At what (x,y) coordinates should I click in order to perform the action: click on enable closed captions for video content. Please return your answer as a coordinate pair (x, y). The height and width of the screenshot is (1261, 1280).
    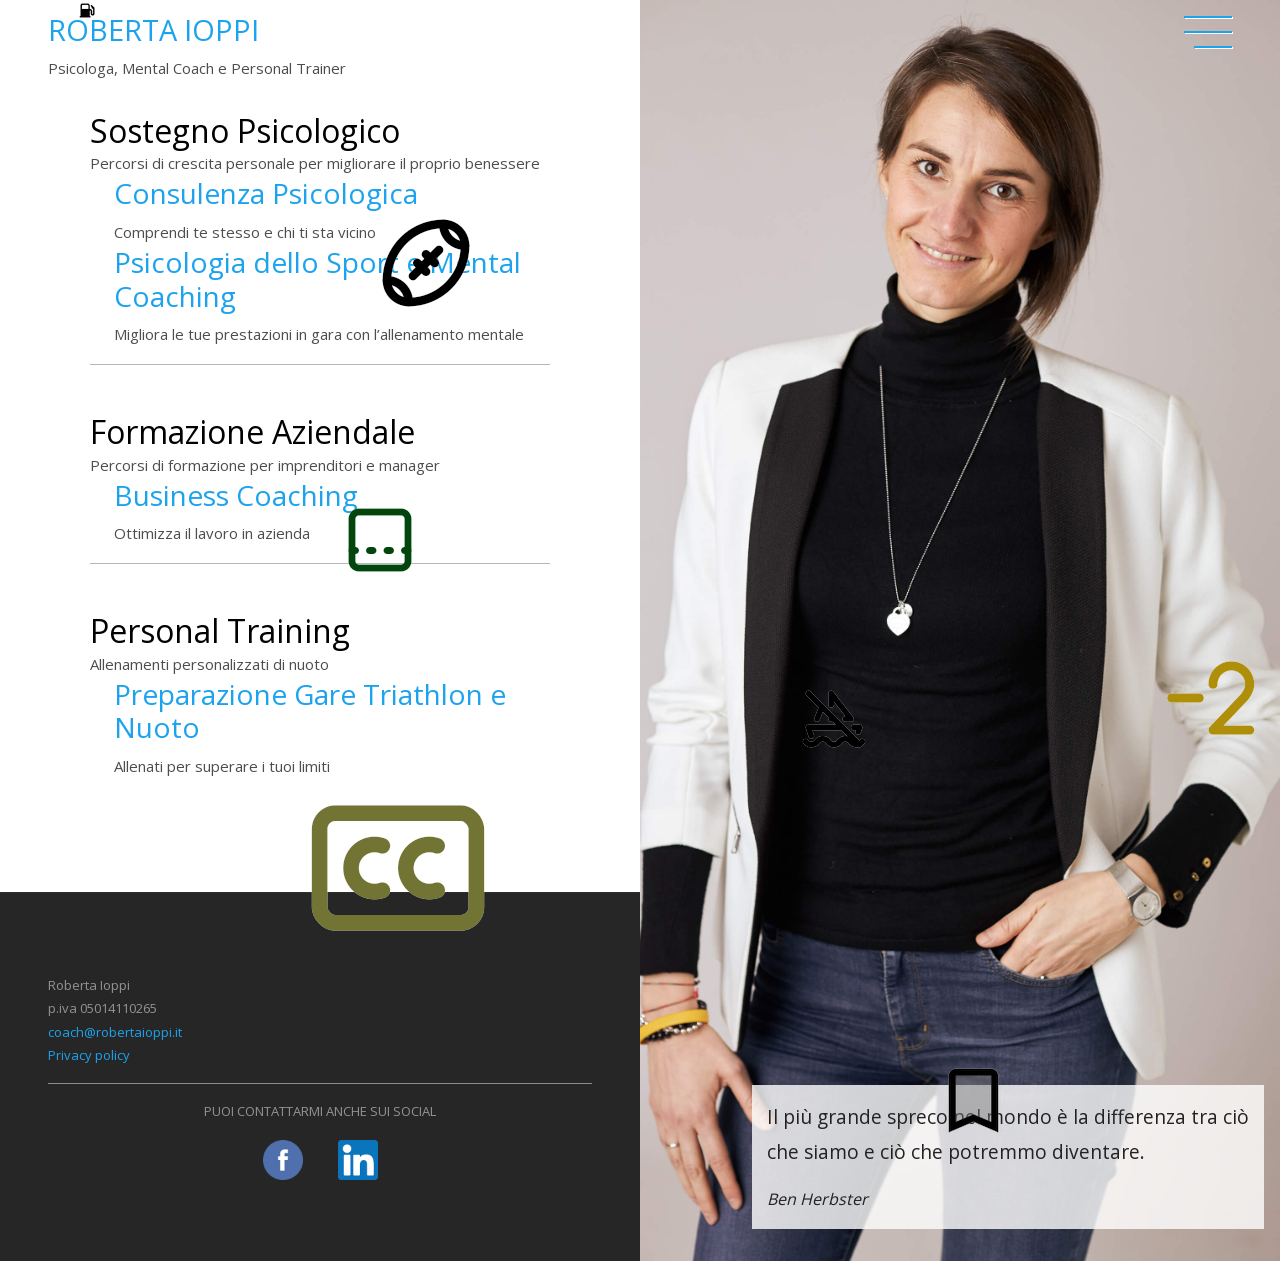
    Looking at the image, I should click on (398, 868).